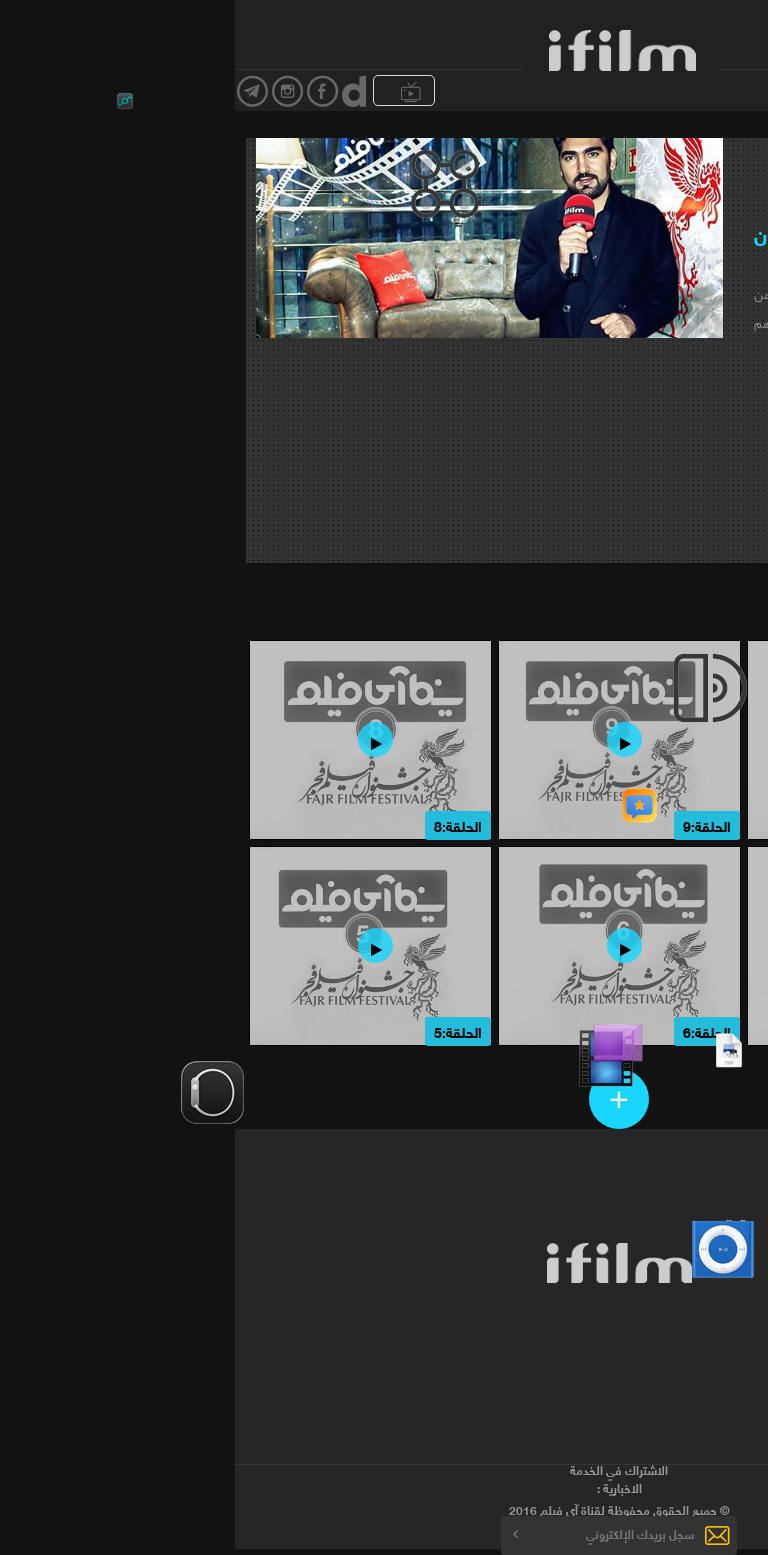 The height and width of the screenshot is (1555, 768). Describe the element at coordinates (723, 1249) in the screenshot. I see `iPod shuffle device connected` at that location.